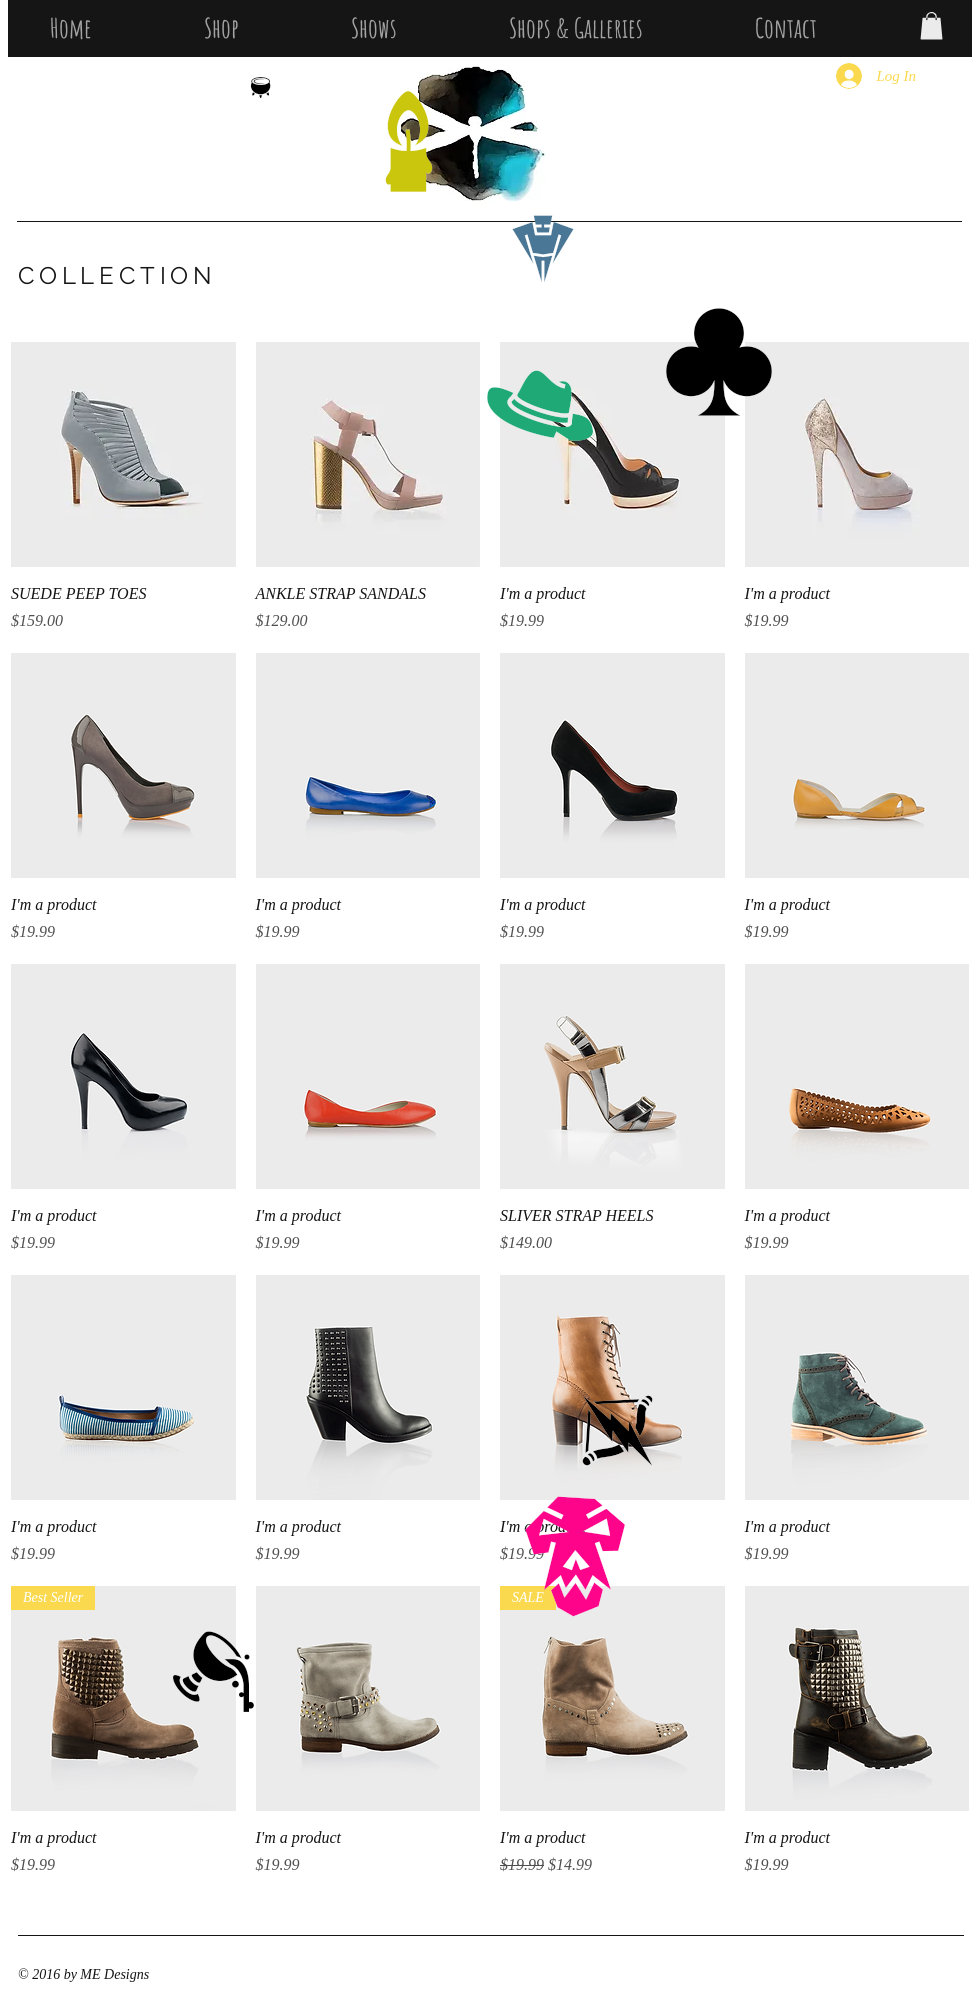 The image size is (980, 2011). Describe the element at coordinates (575, 1556) in the screenshot. I see `indicates a death or game over state` at that location.